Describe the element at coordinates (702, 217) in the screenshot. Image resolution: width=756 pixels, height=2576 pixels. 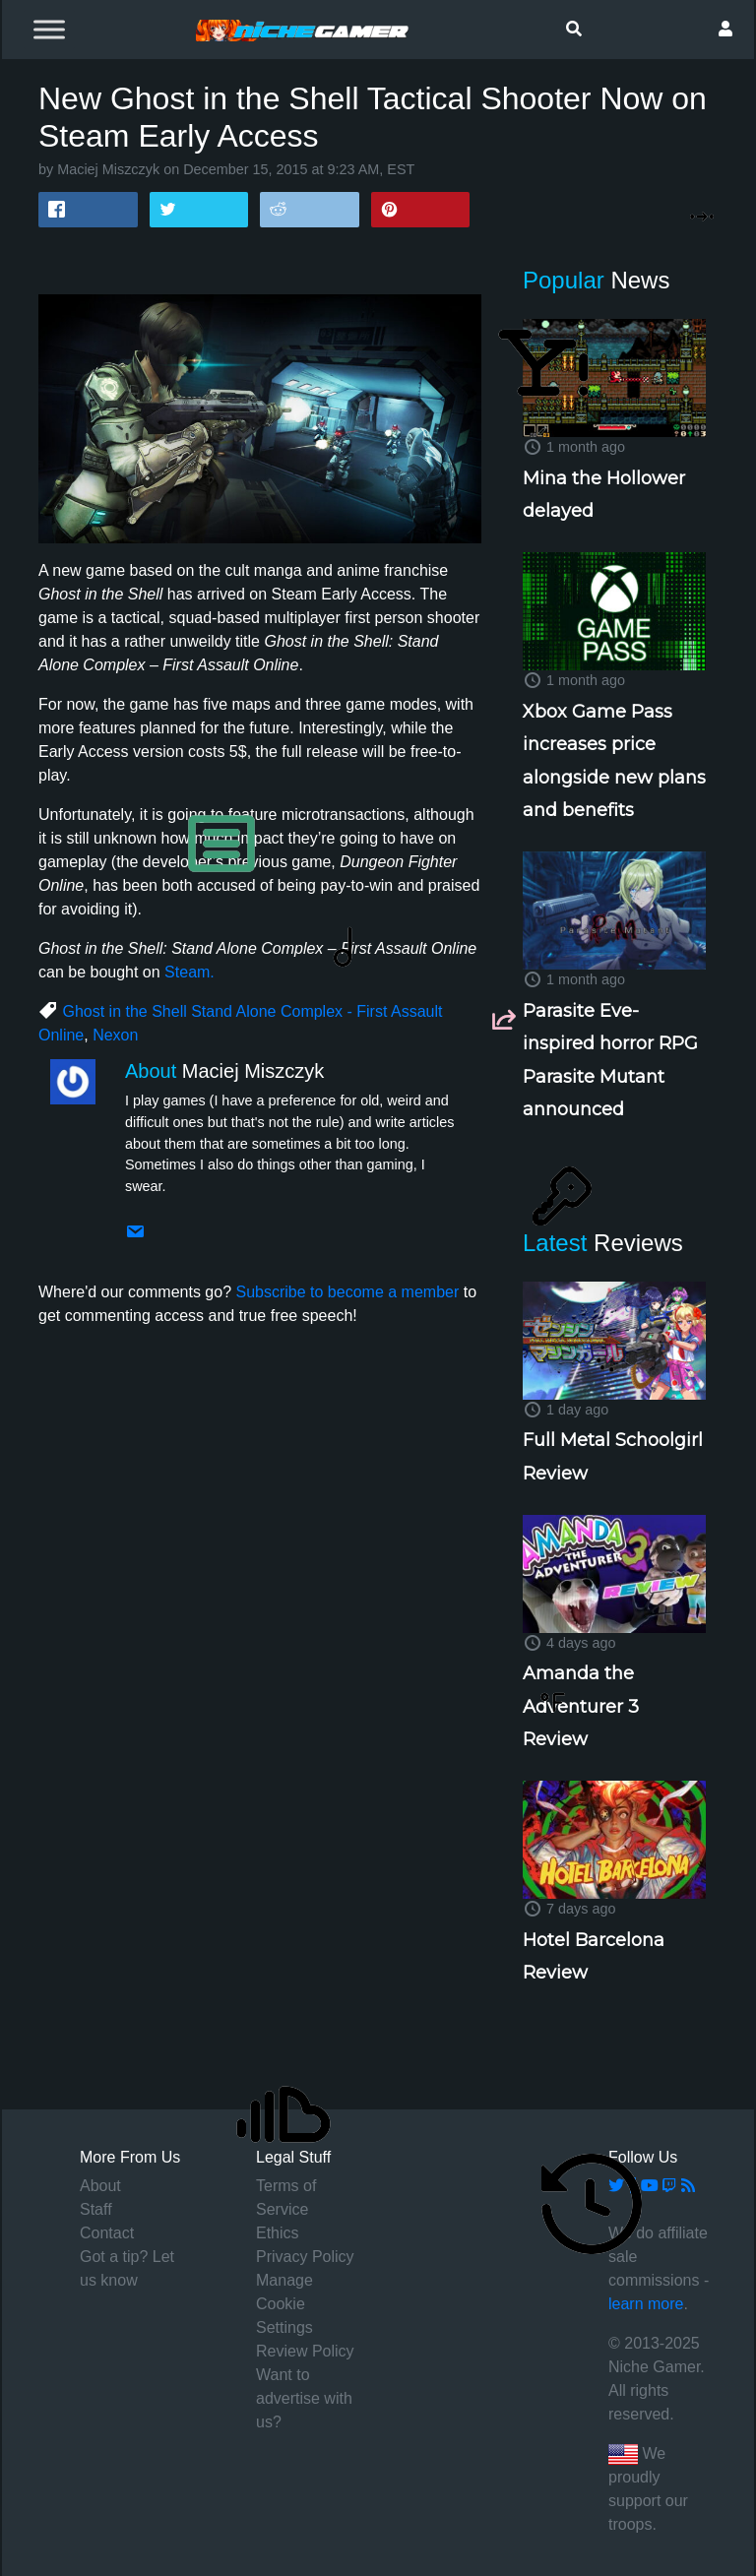
I see `open citymapper for transit directions` at that location.